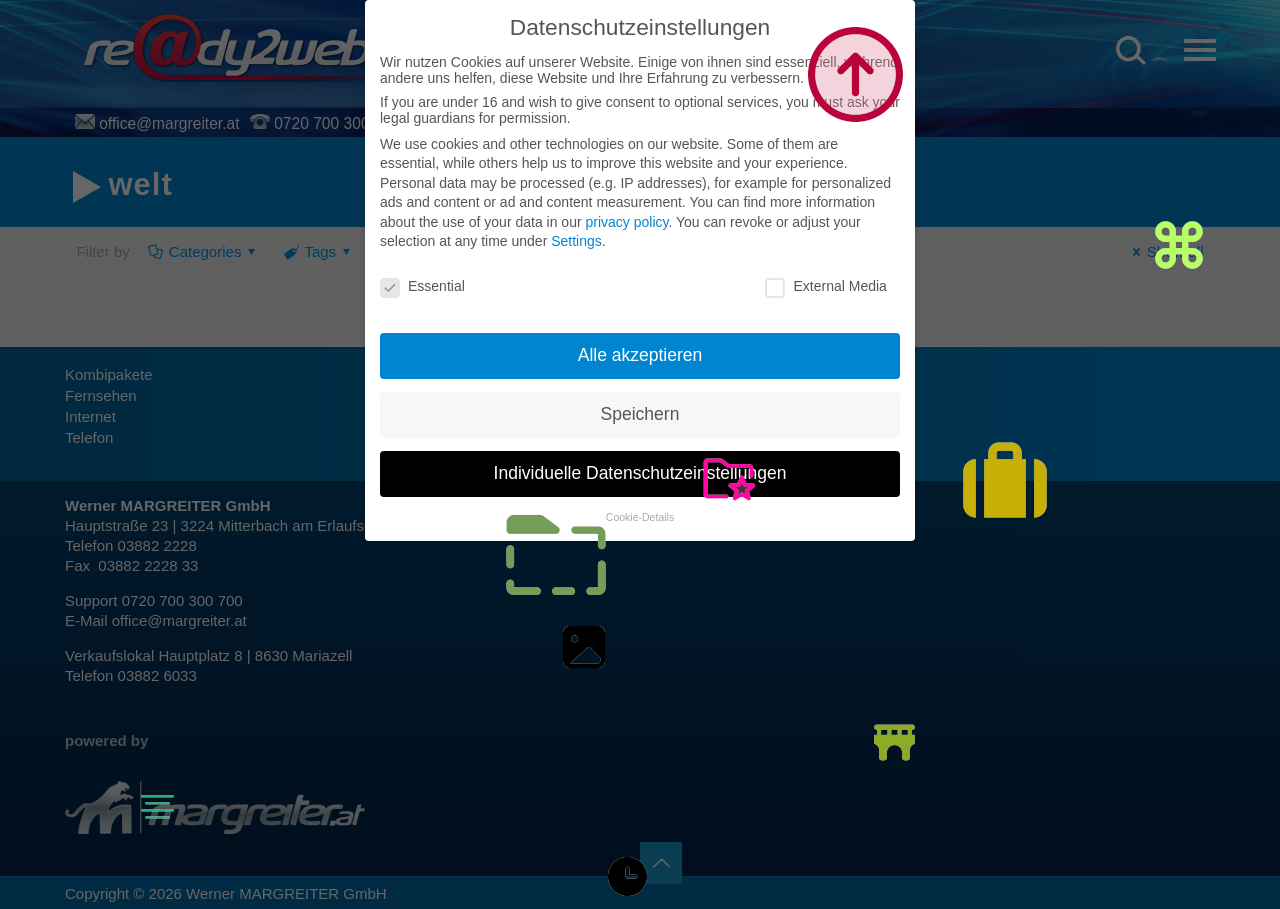 This screenshot has height=909, width=1280. I want to click on access your starred or favorite folders, so click(728, 477).